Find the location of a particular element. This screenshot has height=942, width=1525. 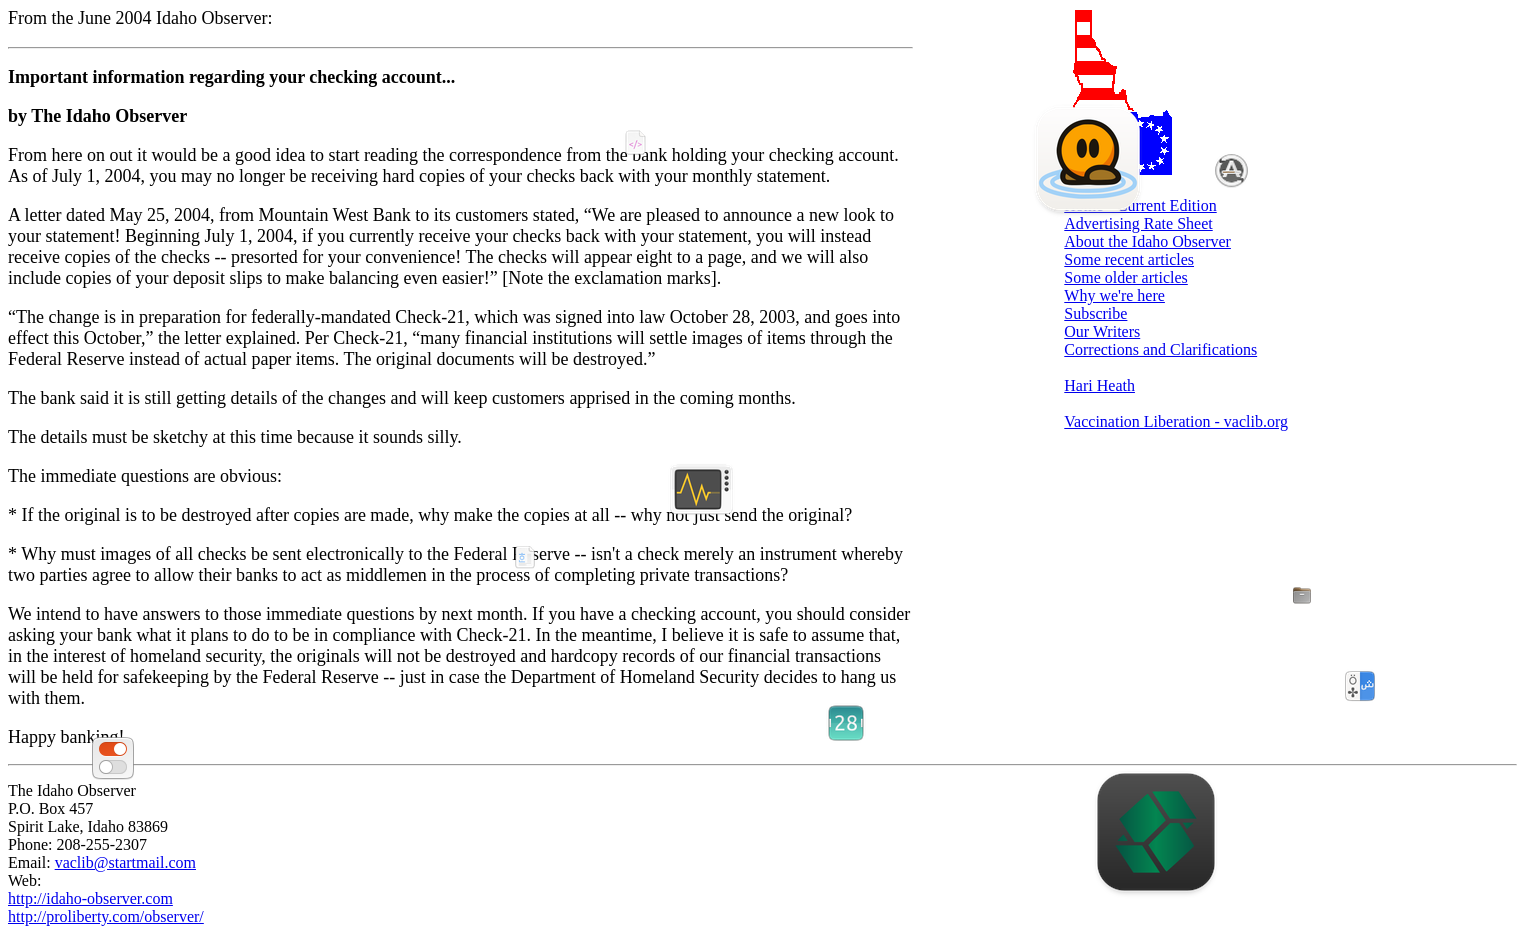

open cachyos pi application is located at coordinates (1156, 832).